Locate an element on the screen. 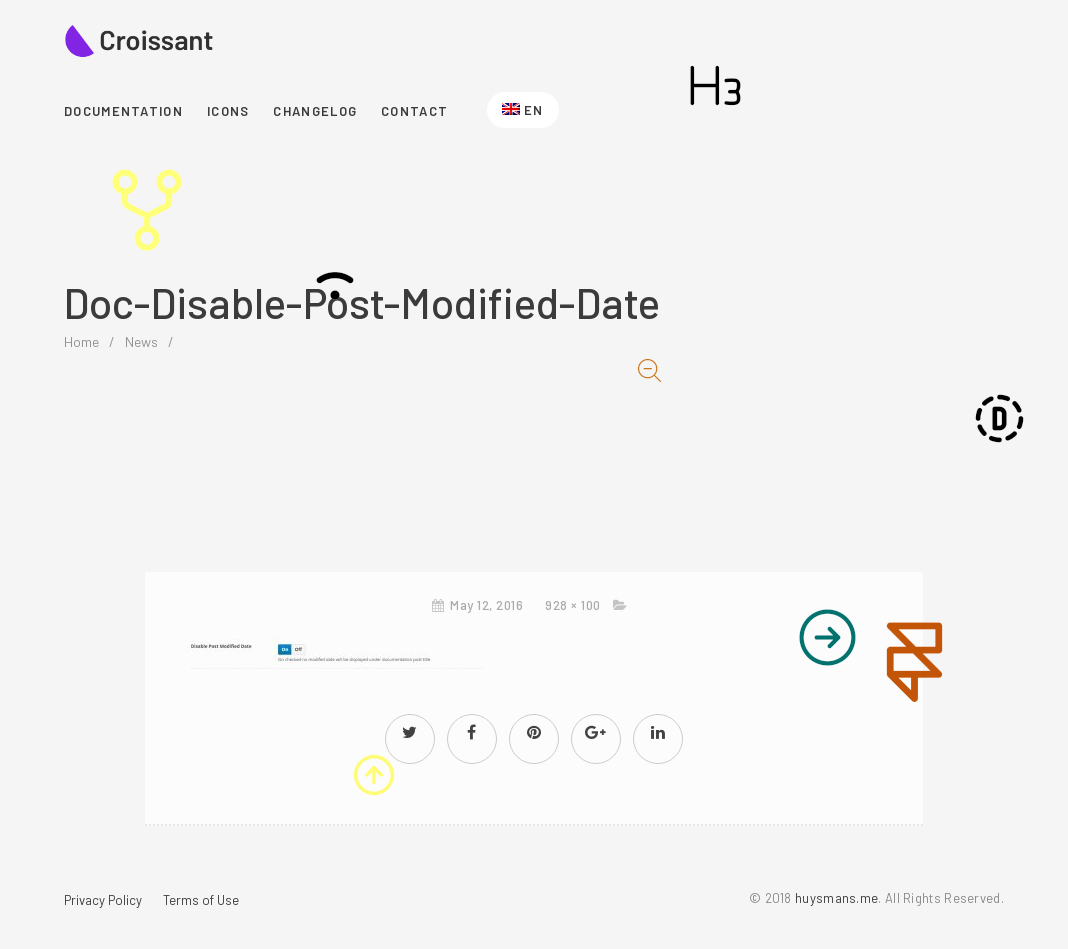 The height and width of the screenshot is (949, 1068). indicates draft or pending status is located at coordinates (999, 418).